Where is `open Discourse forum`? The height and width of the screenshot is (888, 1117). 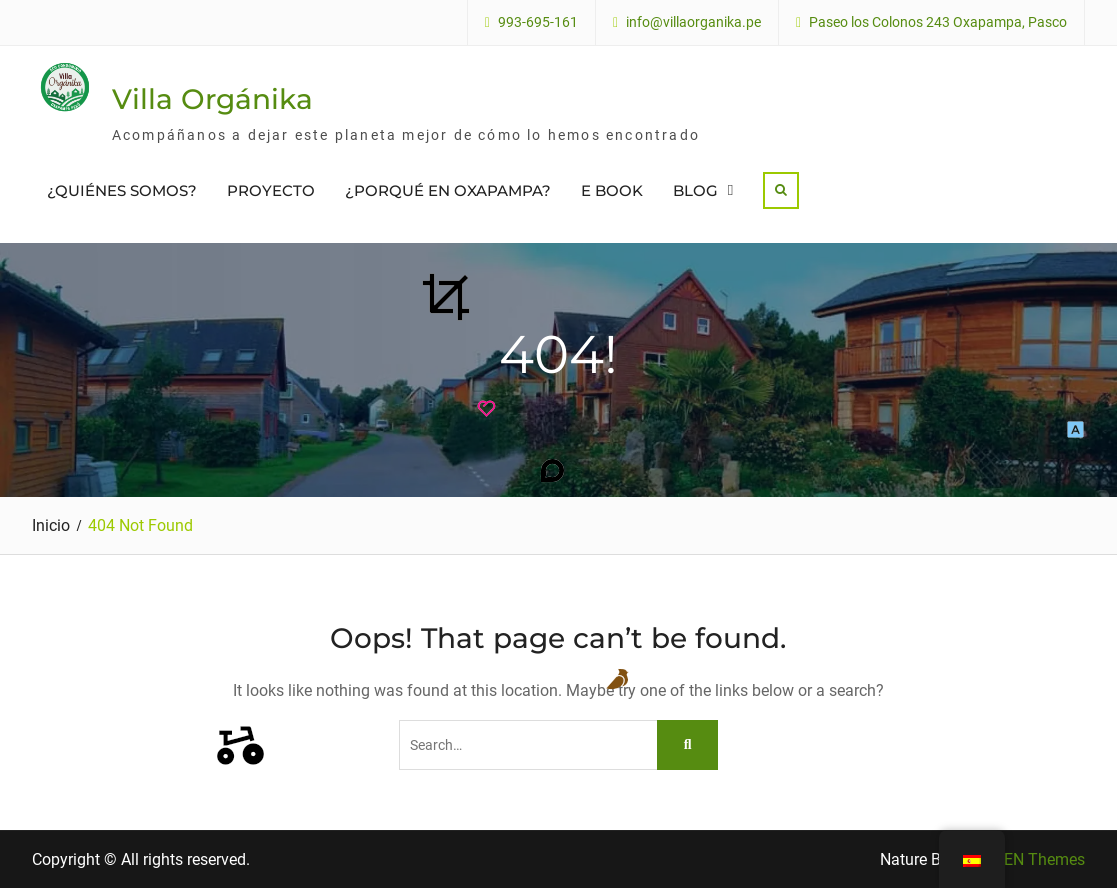
open Discourse forum is located at coordinates (552, 470).